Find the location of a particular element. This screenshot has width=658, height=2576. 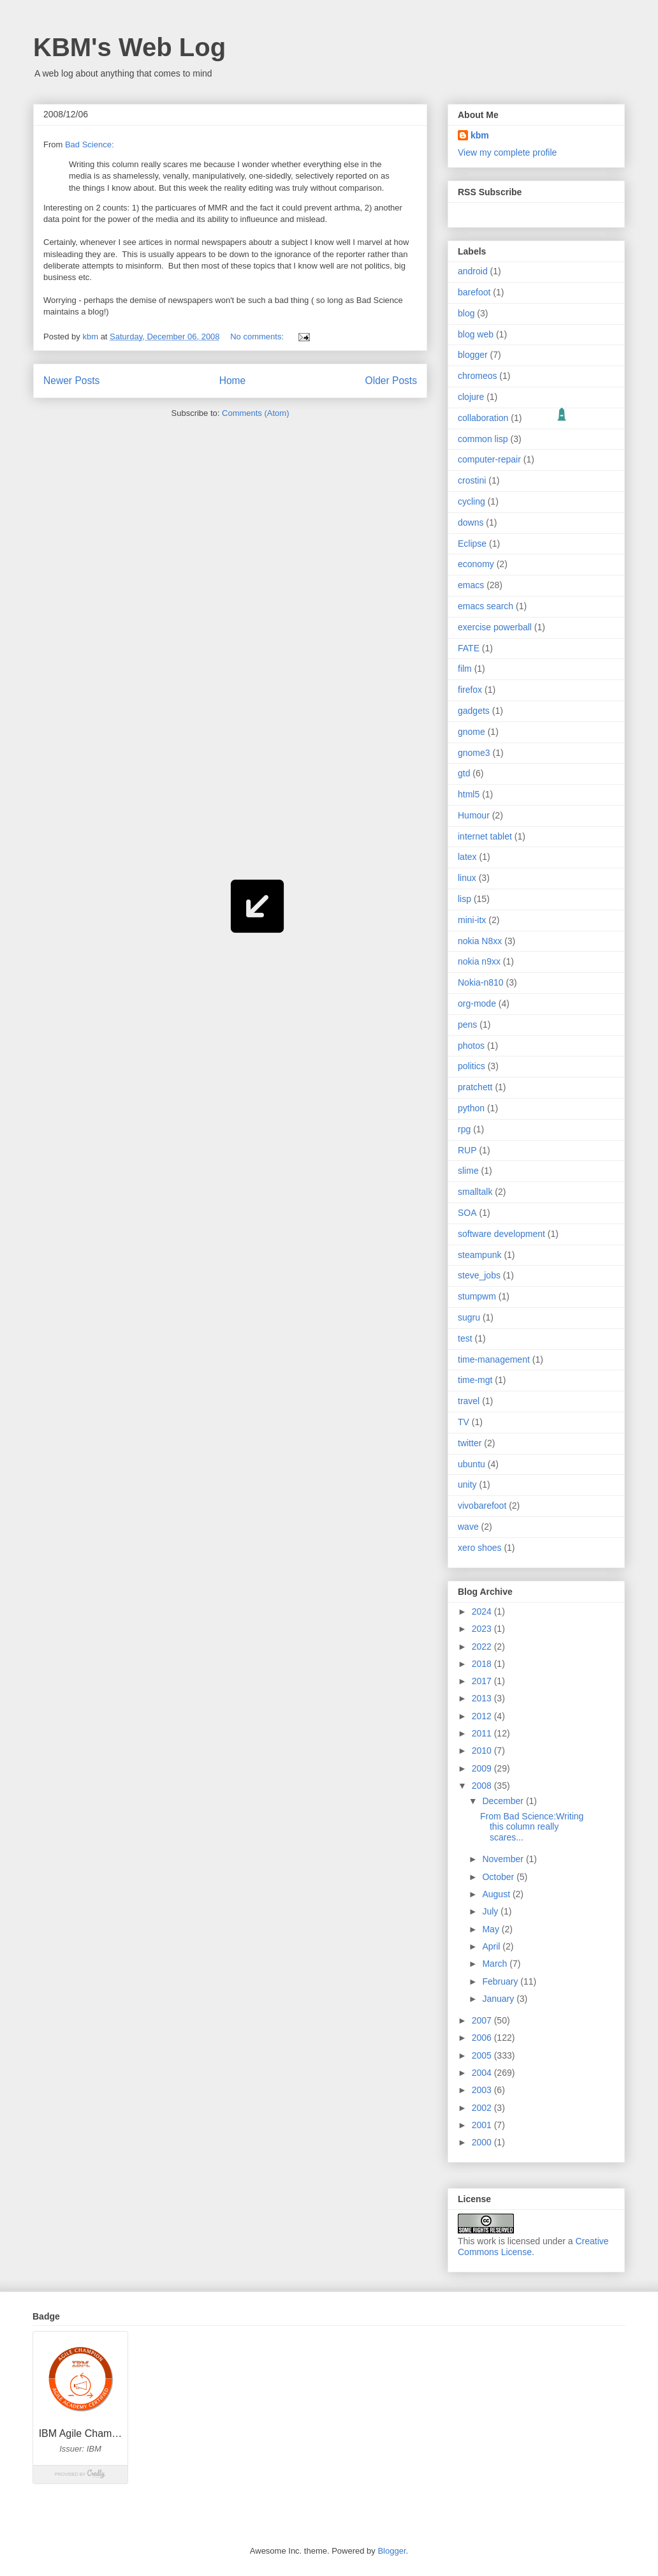

view monuments or landmarks nearby is located at coordinates (562, 415).